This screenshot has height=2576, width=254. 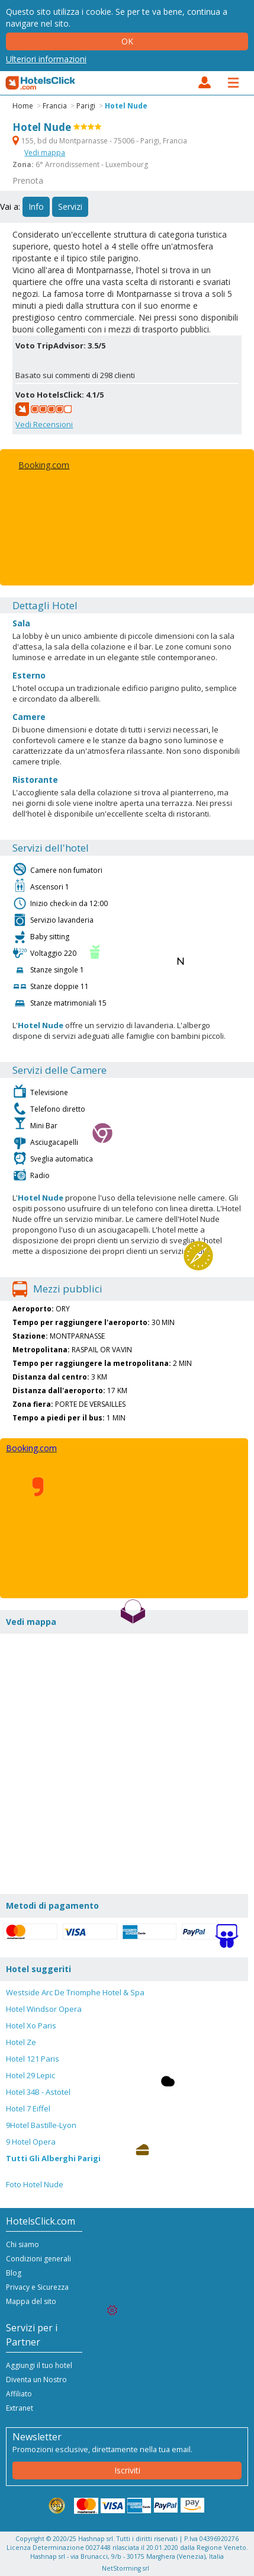 What do you see at coordinates (95, 952) in the screenshot?
I see `open the Kueski app` at bounding box center [95, 952].